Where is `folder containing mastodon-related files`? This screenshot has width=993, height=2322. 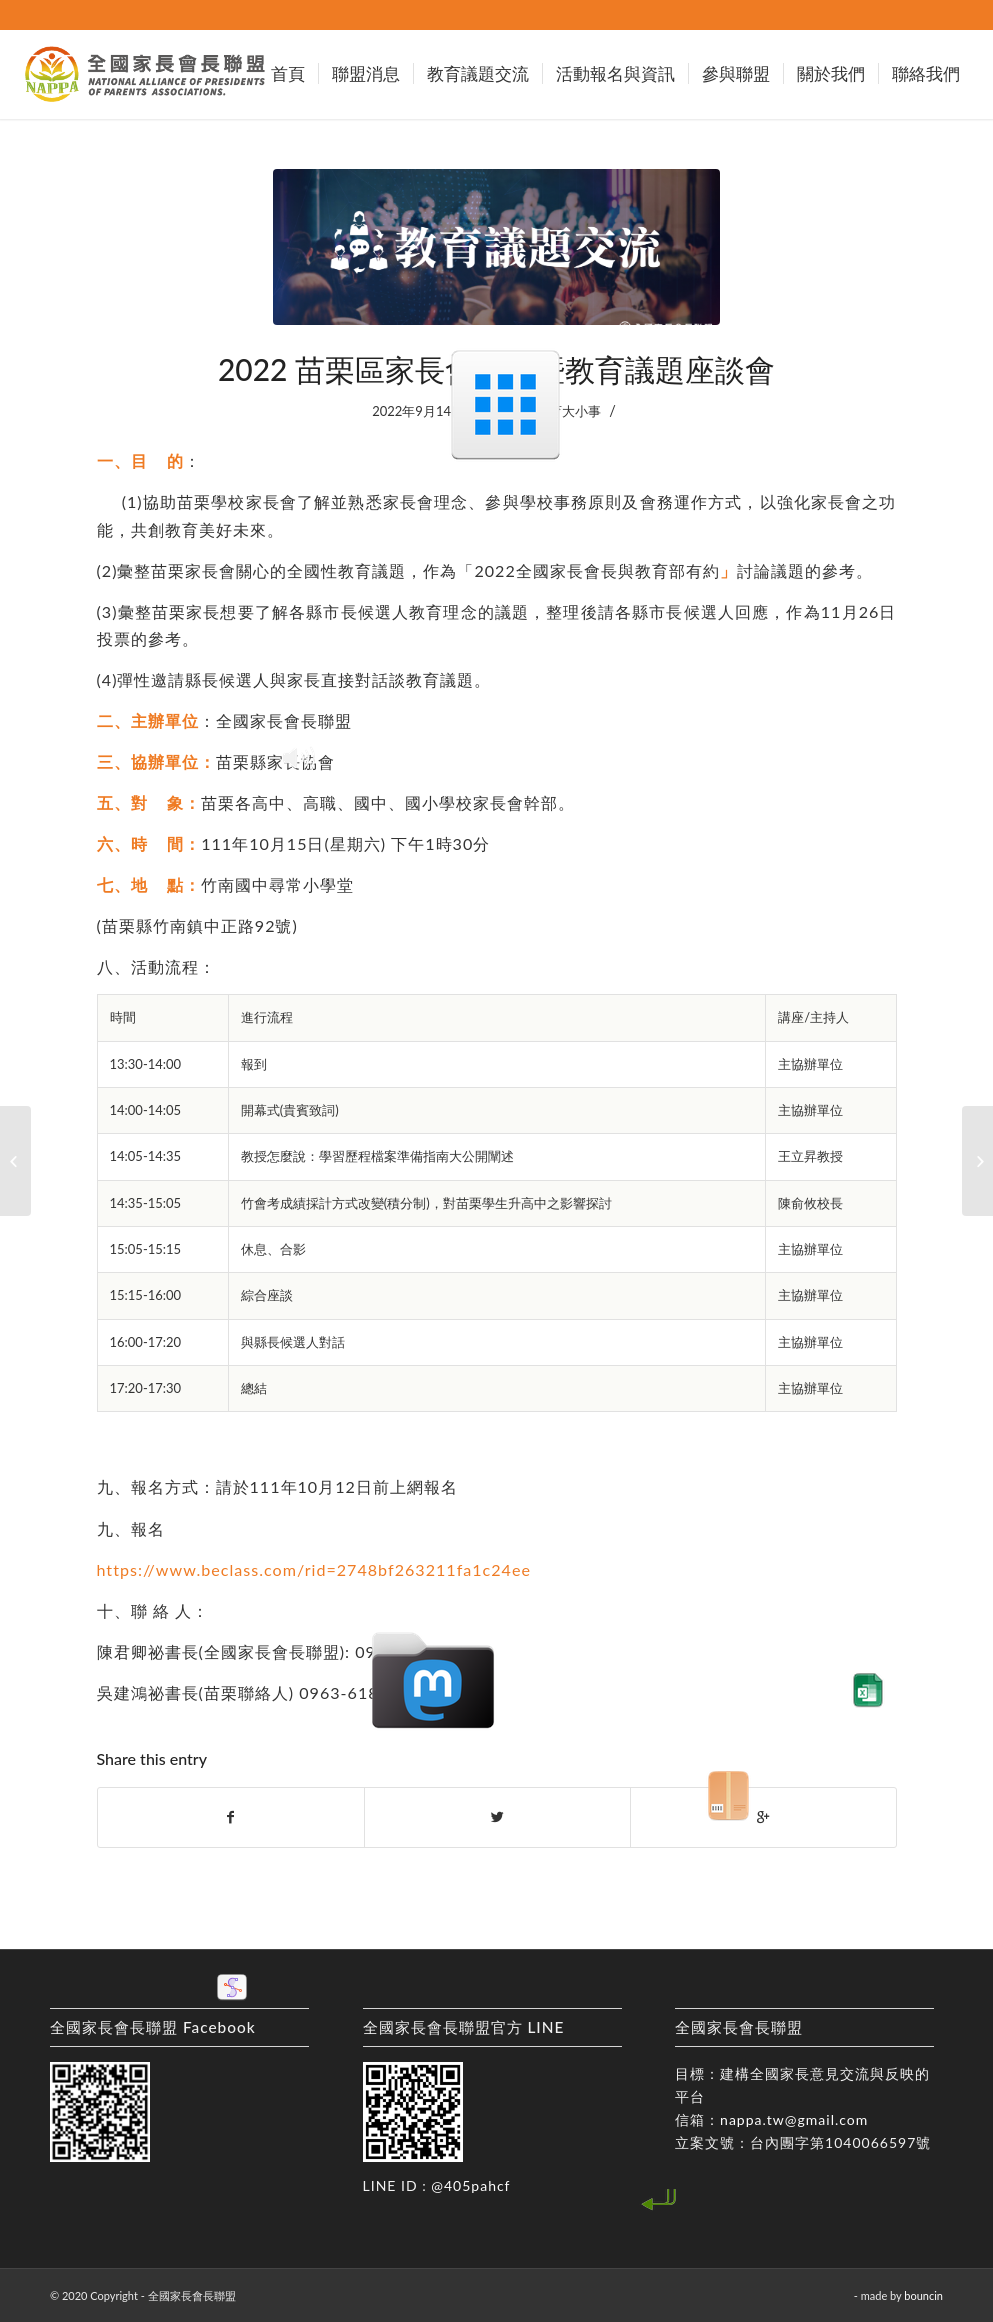
folder containing mastodon-related files is located at coordinates (432, 1683).